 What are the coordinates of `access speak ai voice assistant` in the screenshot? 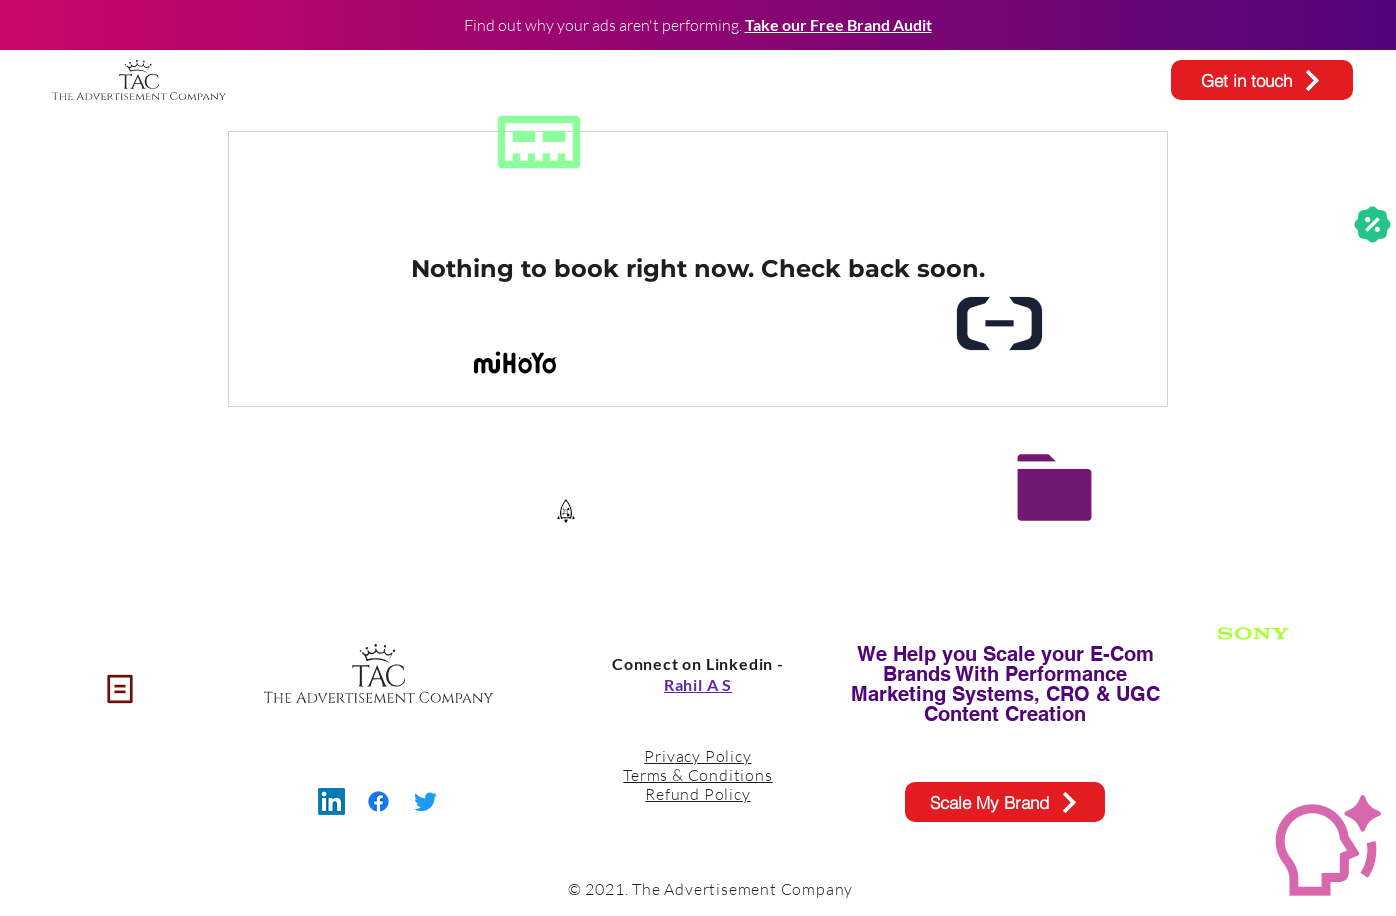 It's located at (1326, 850).